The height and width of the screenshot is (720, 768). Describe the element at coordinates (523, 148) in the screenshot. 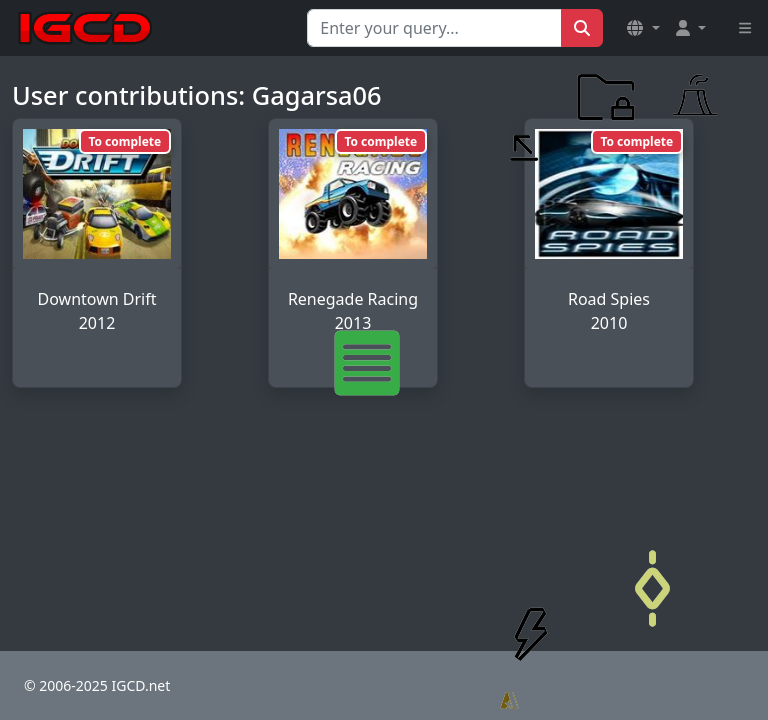

I see `navigate to the top-left or beginning of content` at that location.